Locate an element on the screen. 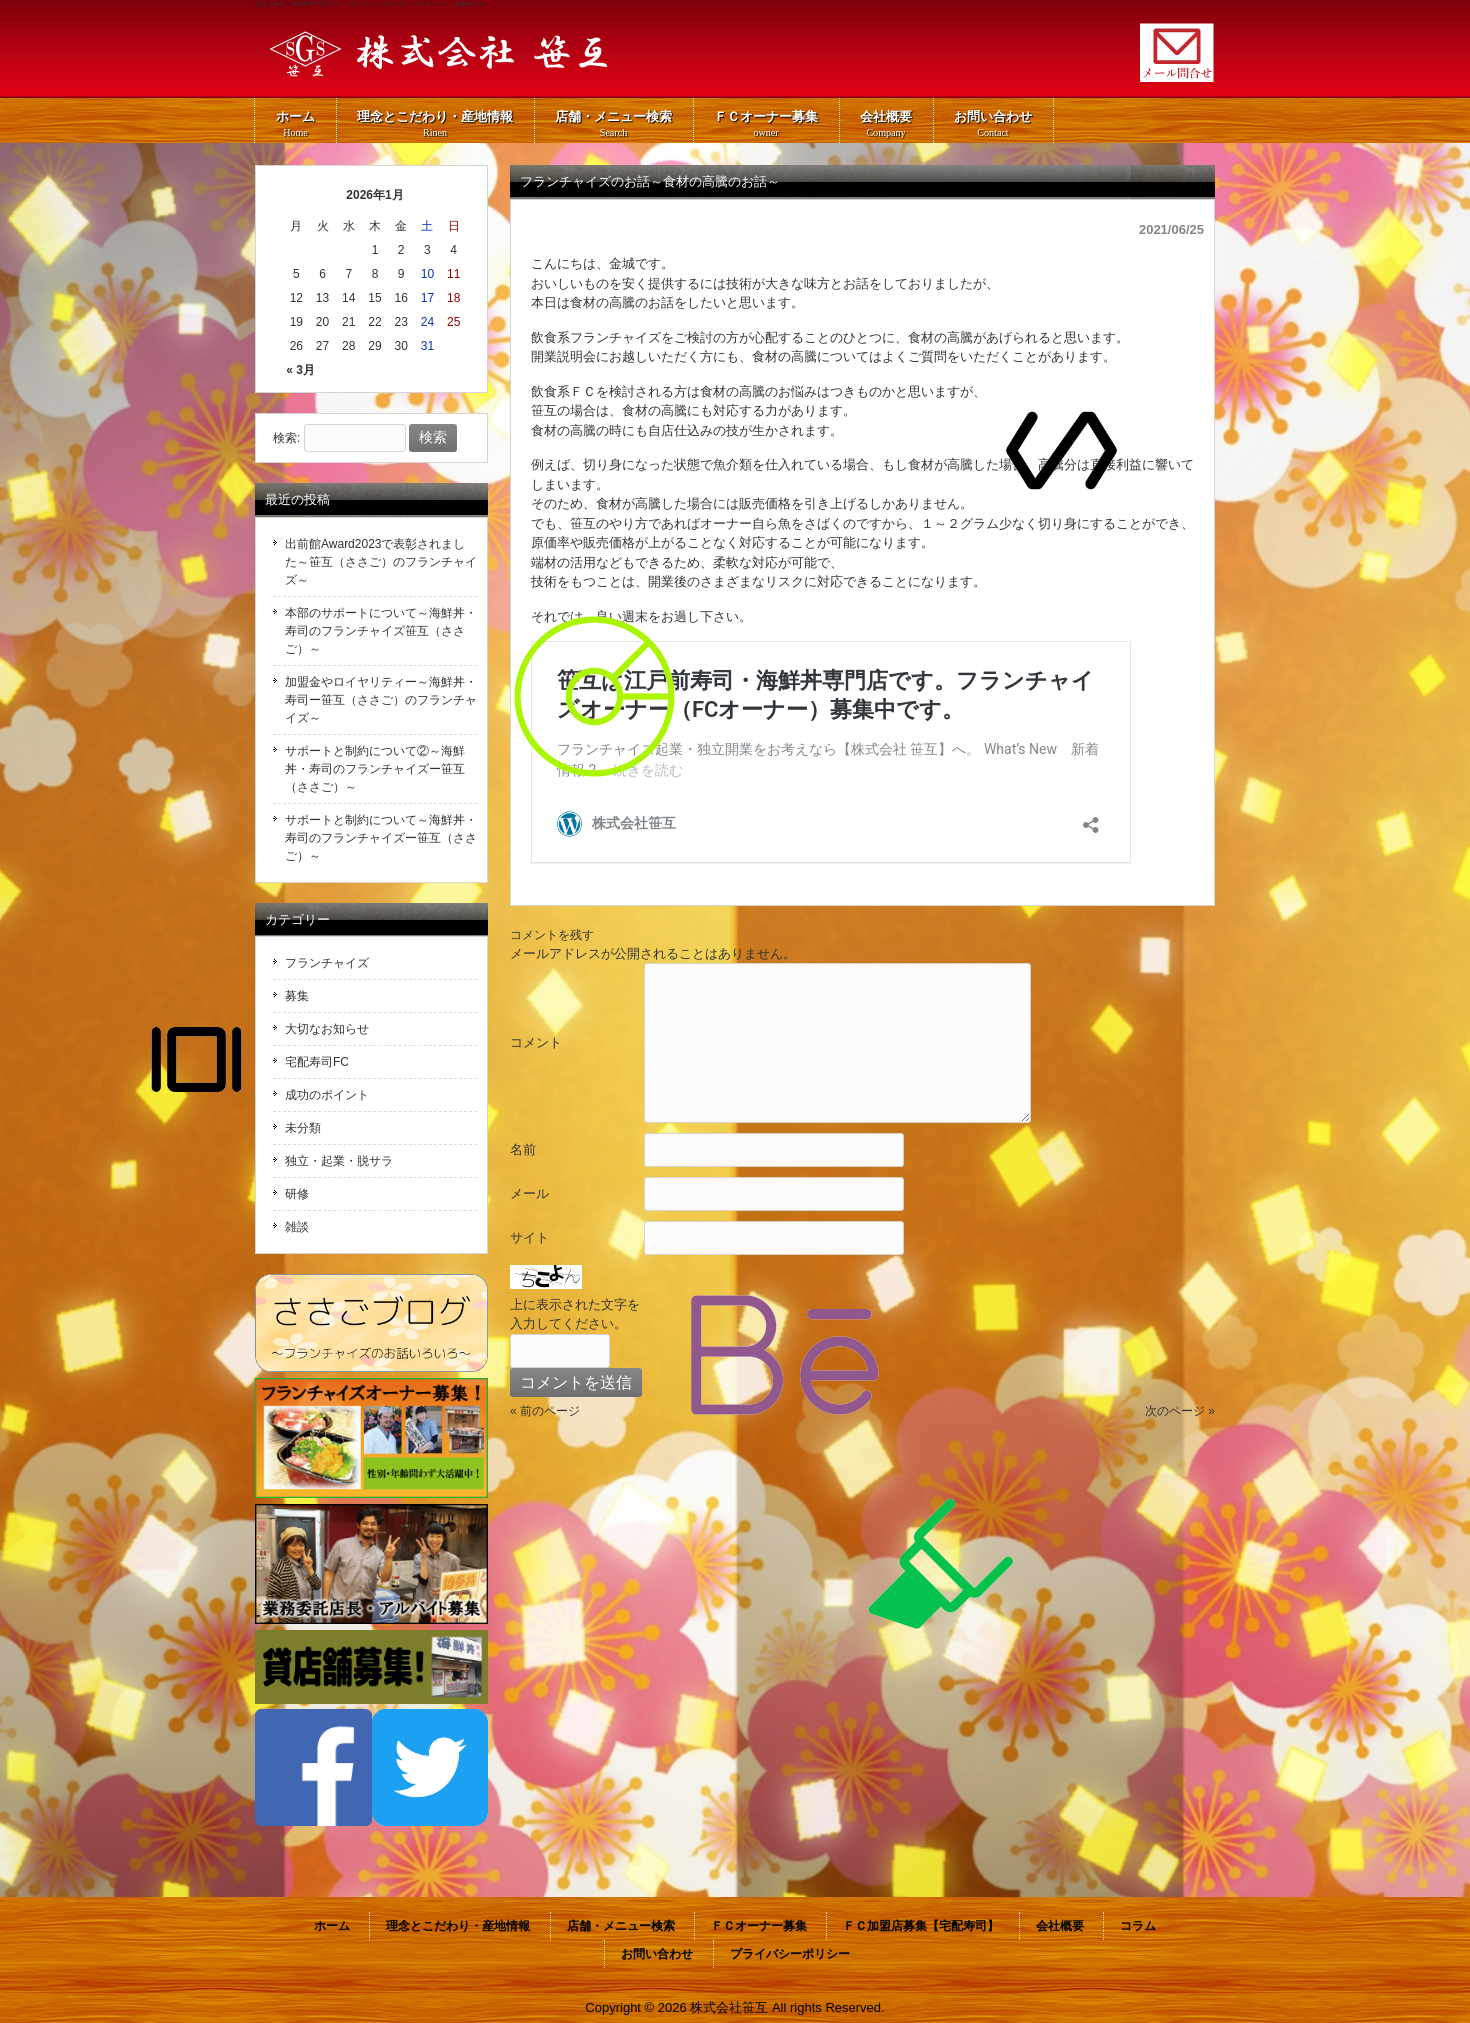 The height and width of the screenshot is (2023, 1470). polymer project branding or logo is located at coordinates (1061, 450).